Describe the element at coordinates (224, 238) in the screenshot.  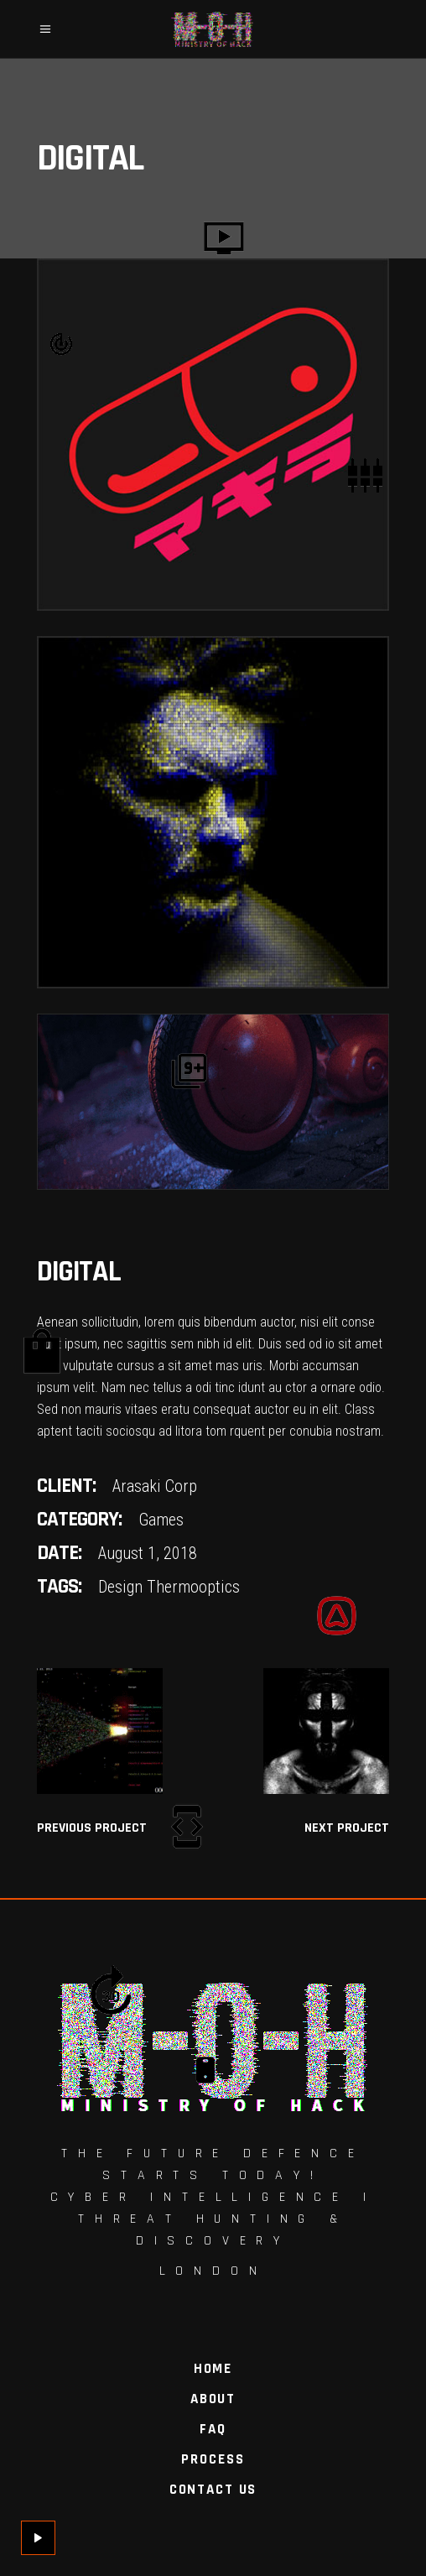
I see `play on-demand video content` at that location.